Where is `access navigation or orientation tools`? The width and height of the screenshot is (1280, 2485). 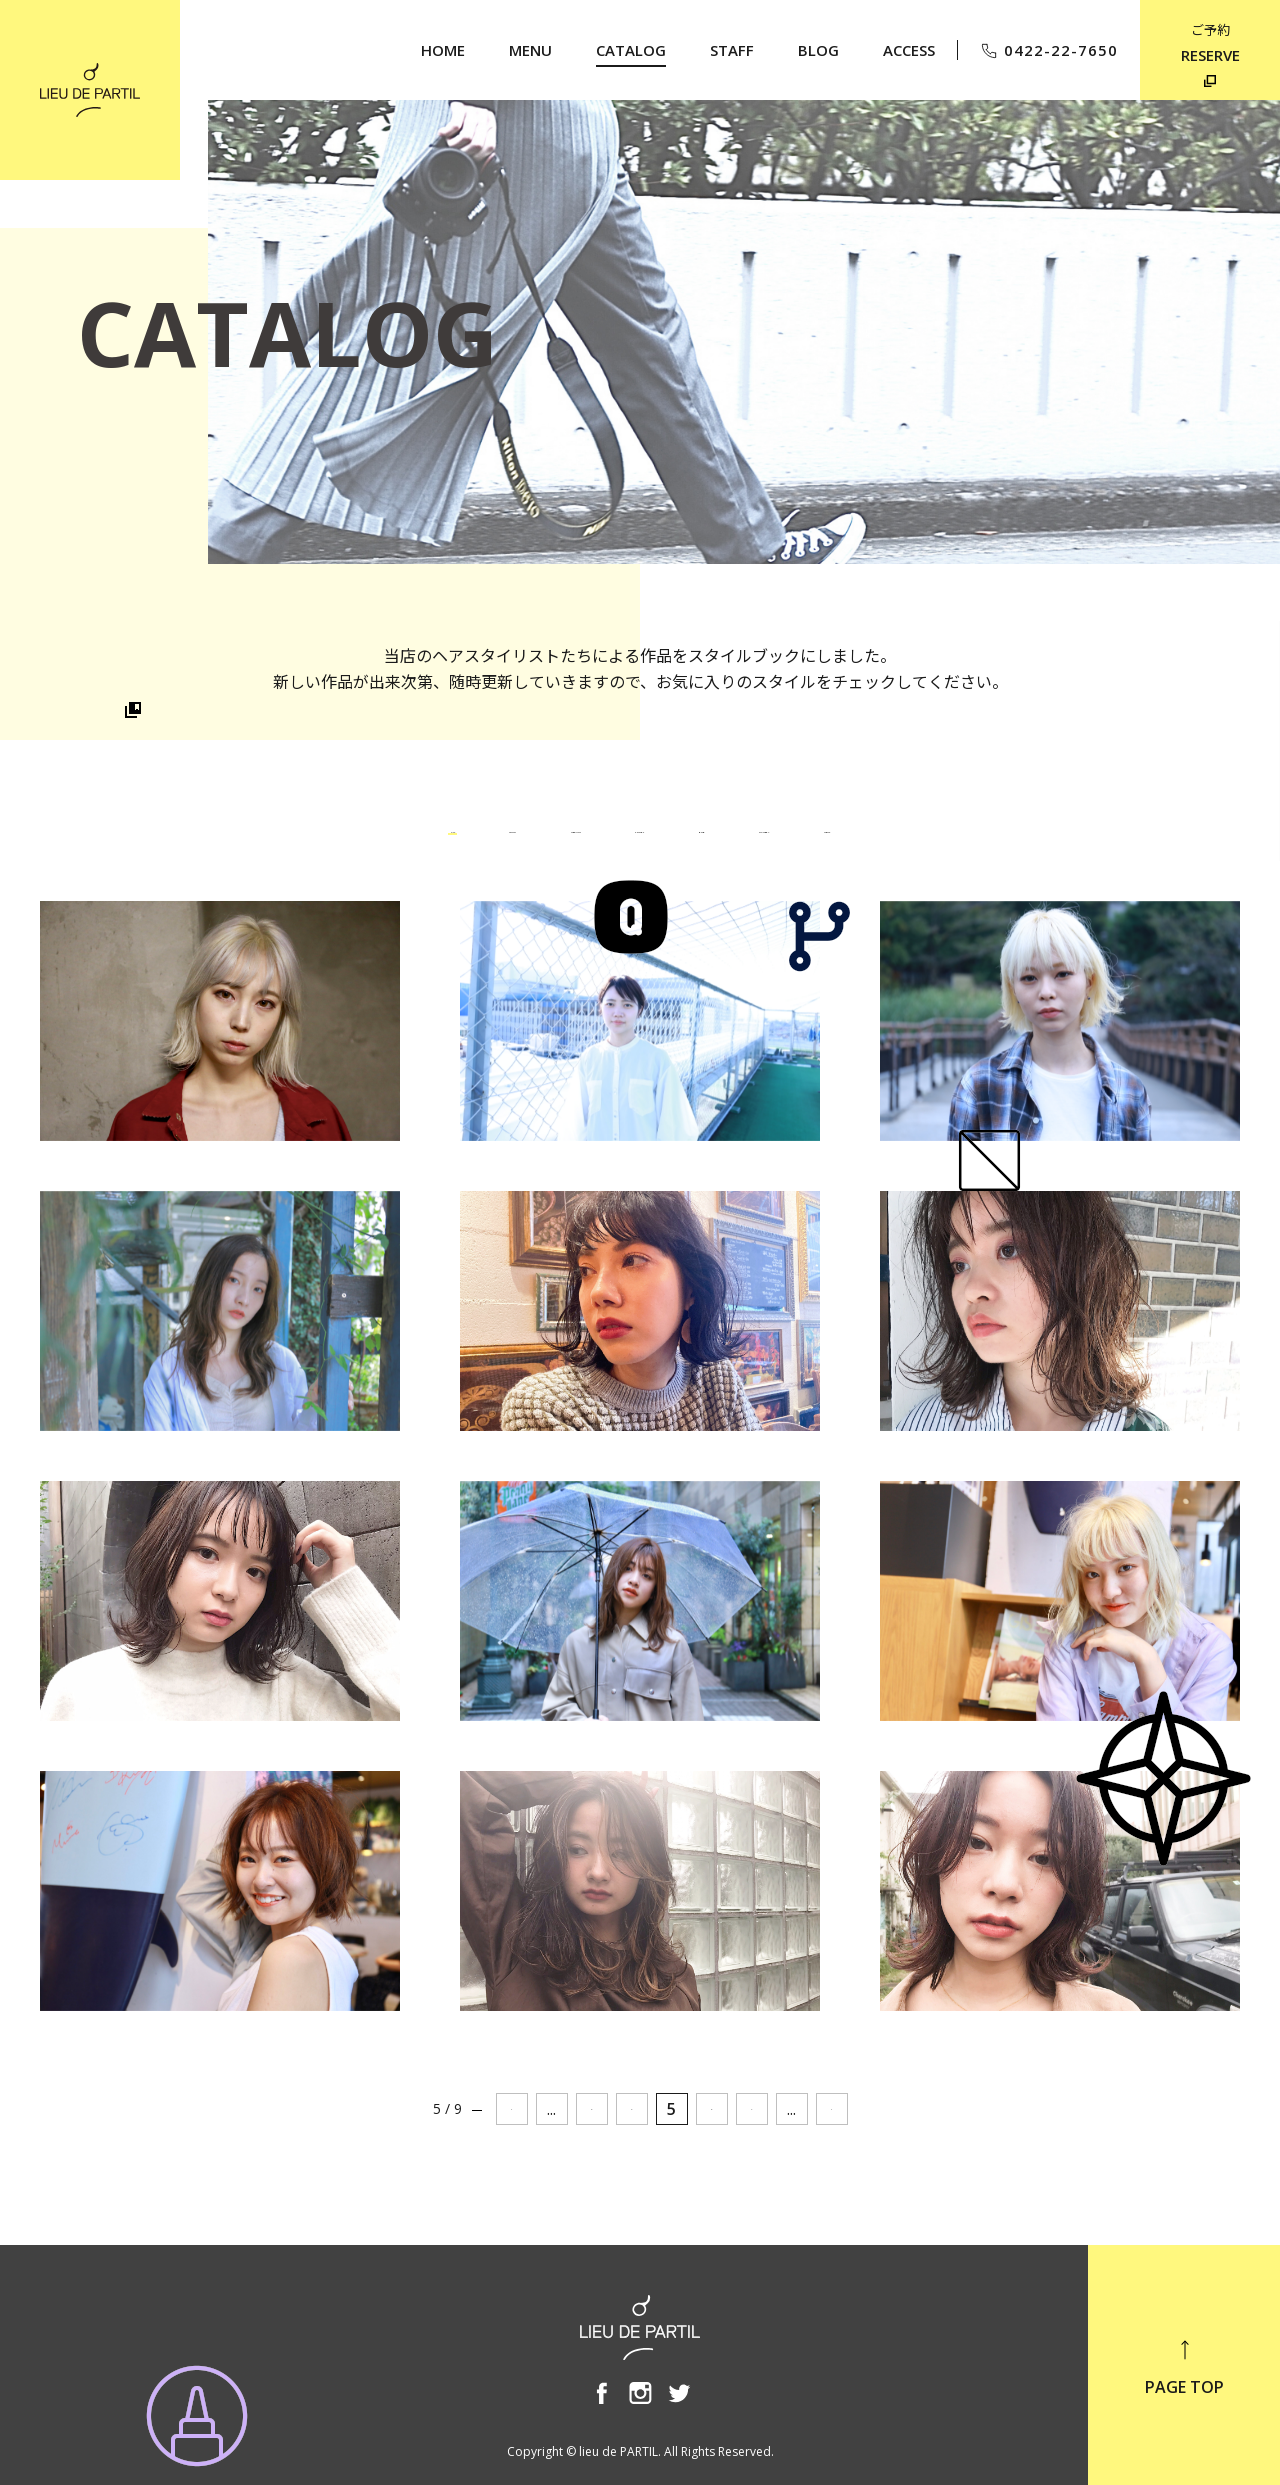
access navigation or orientation tools is located at coordinates (1163, 1778).